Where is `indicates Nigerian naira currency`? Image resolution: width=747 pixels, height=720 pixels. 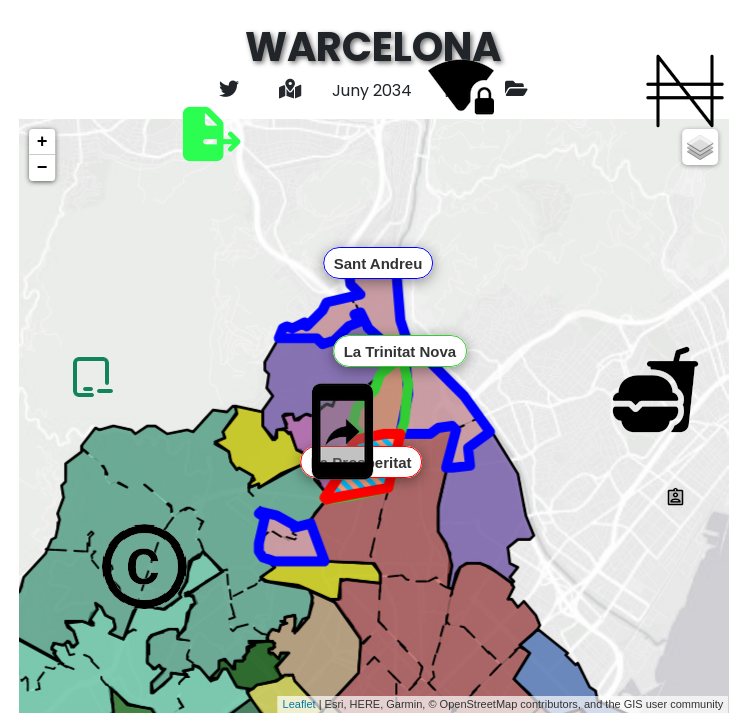 indicates Nigerian naira currency is located at coordinates (685, 91).